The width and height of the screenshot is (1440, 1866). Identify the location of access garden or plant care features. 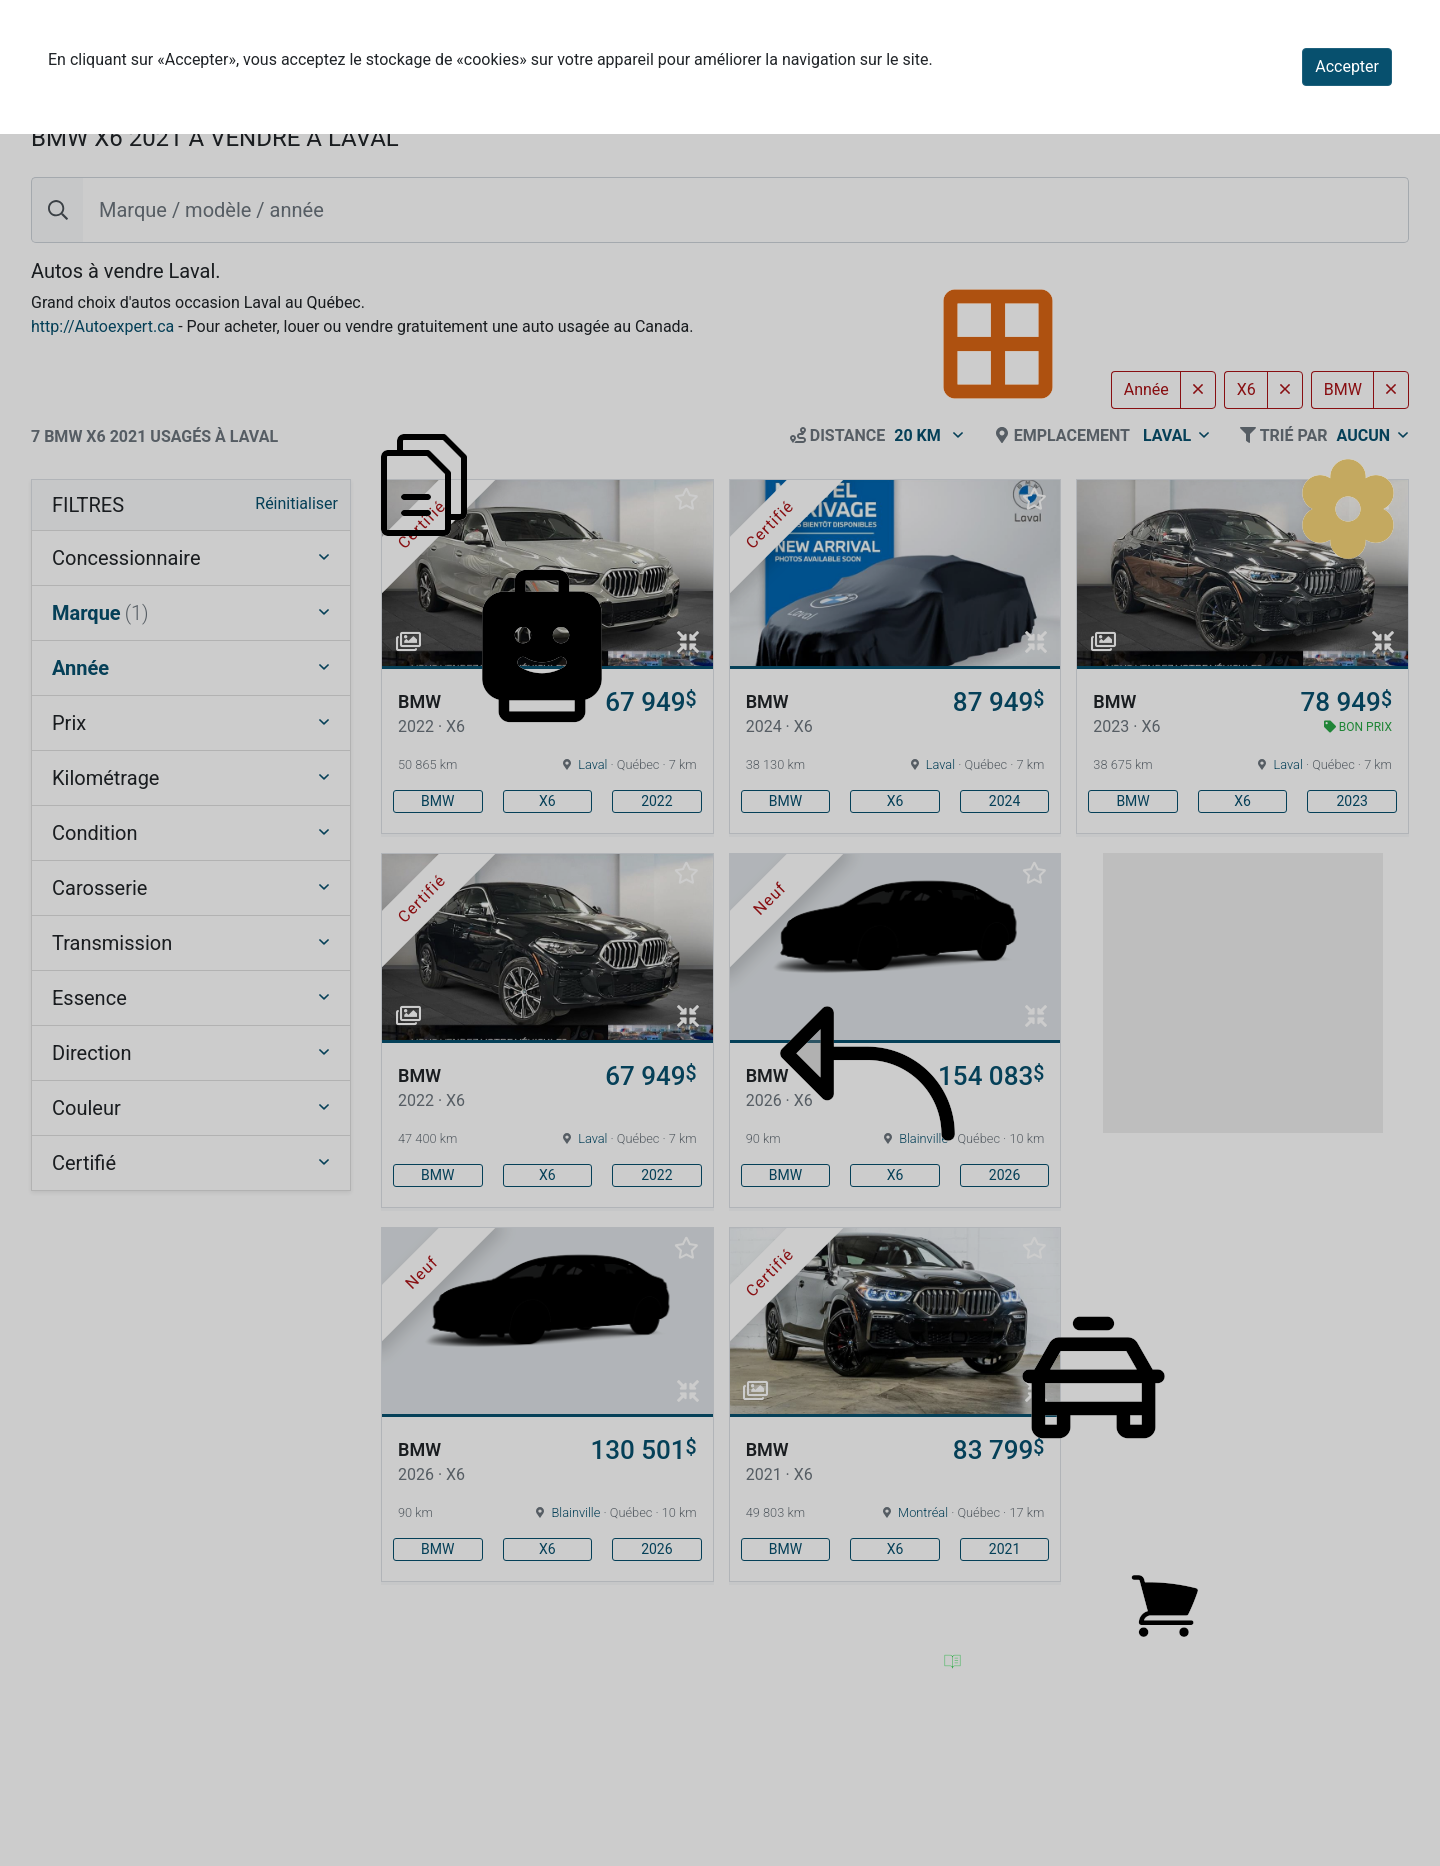
(1348, 509).